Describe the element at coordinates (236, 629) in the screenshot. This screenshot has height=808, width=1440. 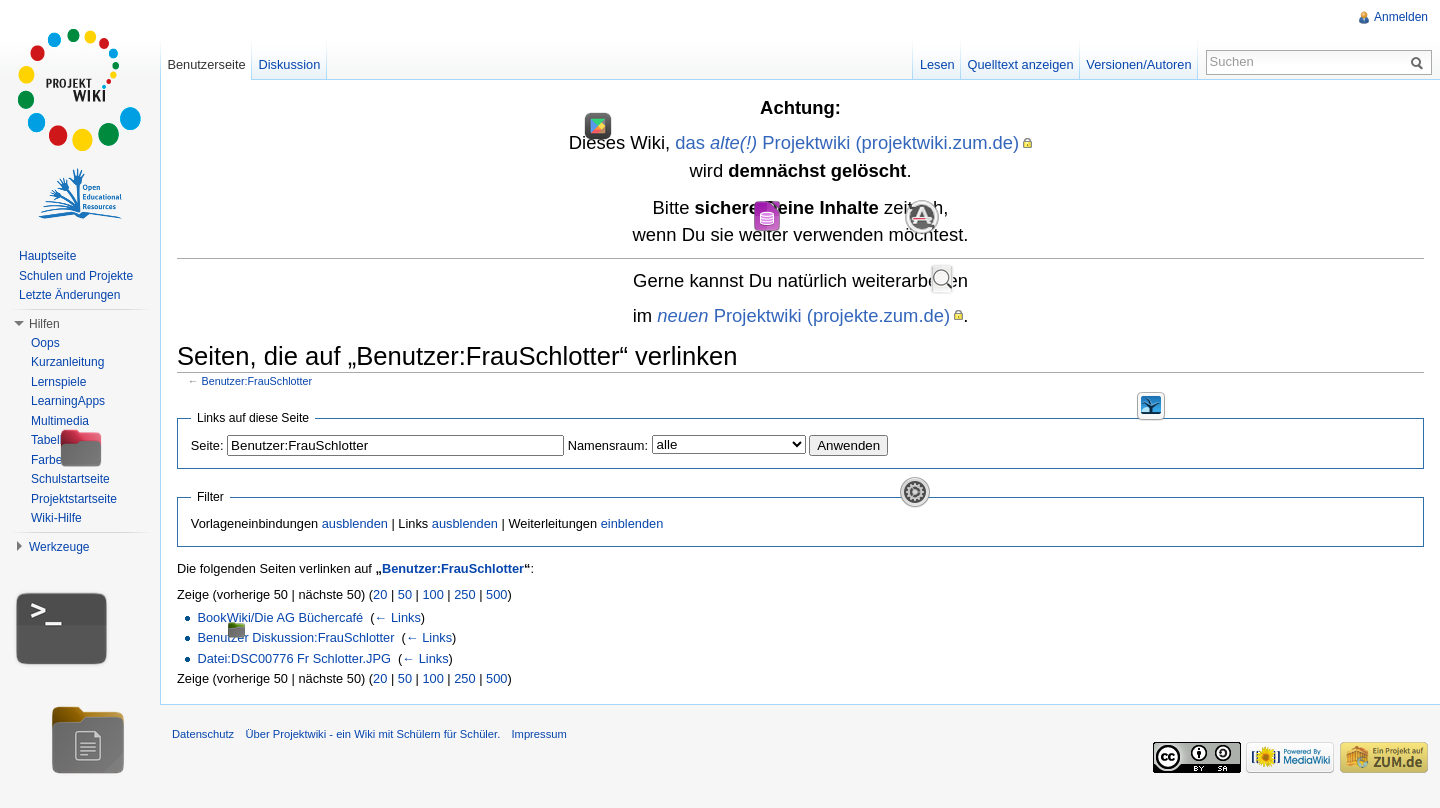
I see `drop files here to add to folder` at that location.